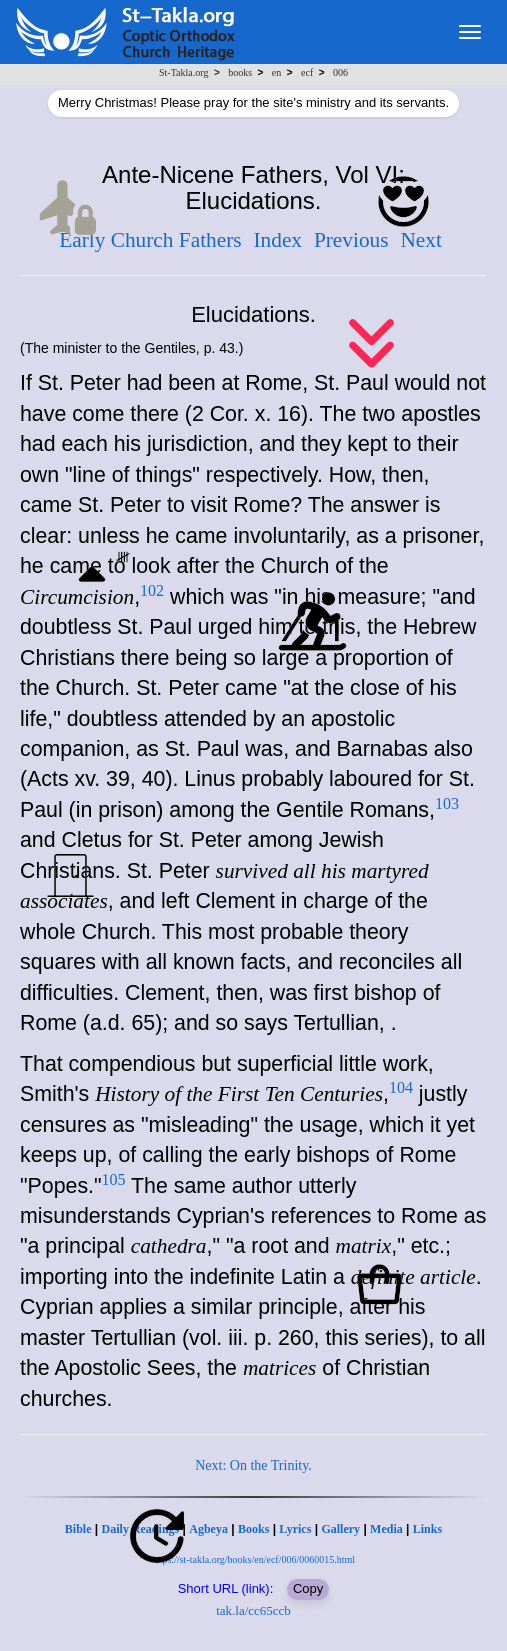 This screenshot has height=1651, width=507. What do you see at coordinates (371, 341) in the screenshot?
I see `expand to show more content` at bounding box center [371, 341].